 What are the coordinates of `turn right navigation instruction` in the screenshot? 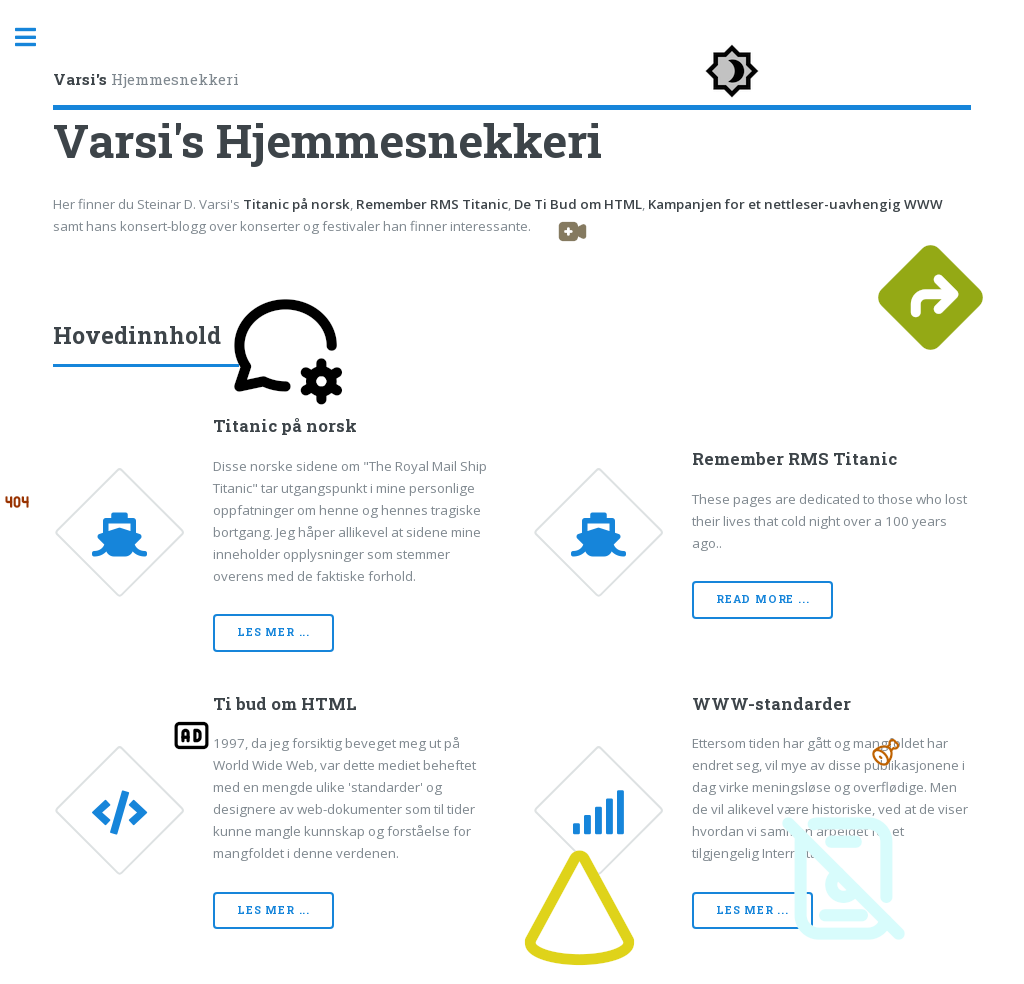 It's located at (930, 297).